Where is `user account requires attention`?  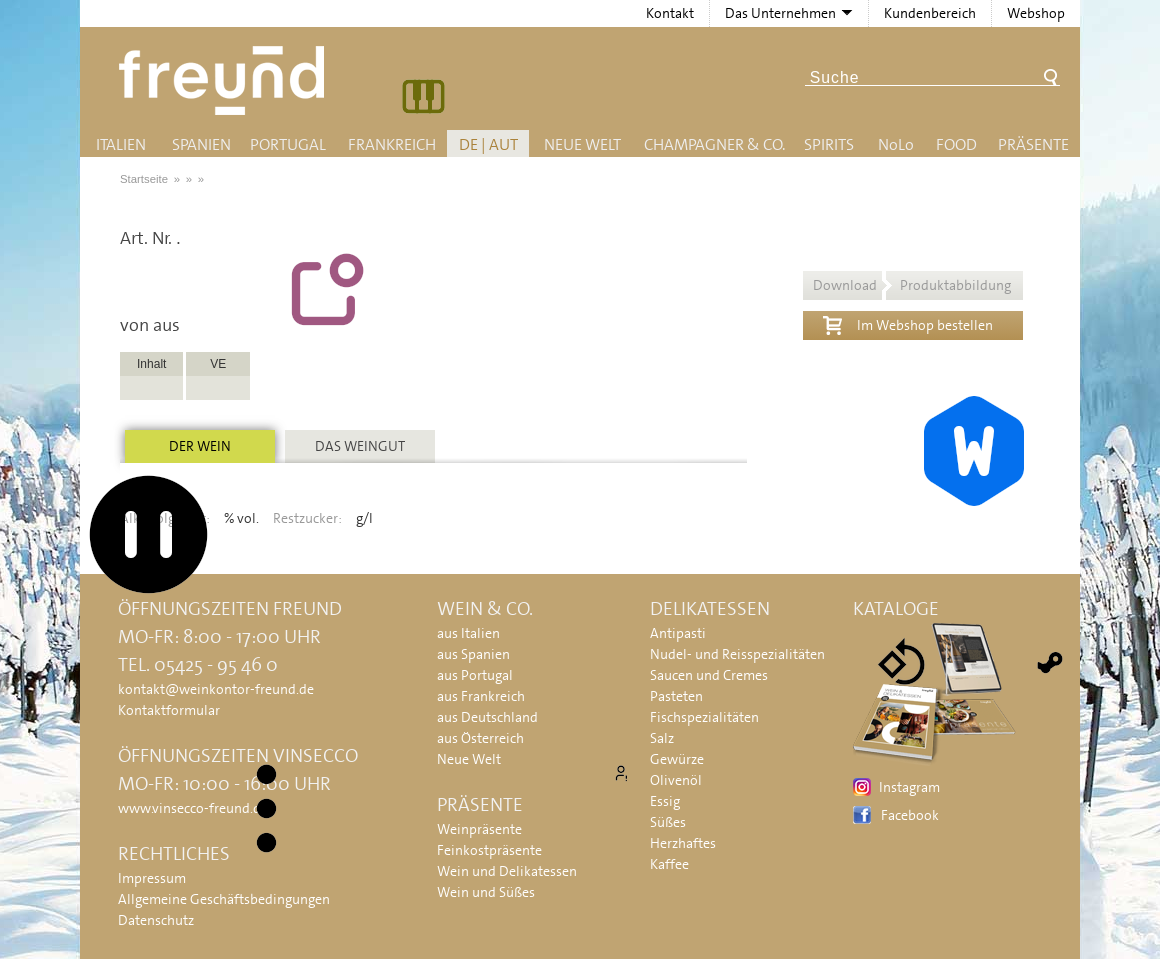
user account requires attention is located at coordinates (621, 773).